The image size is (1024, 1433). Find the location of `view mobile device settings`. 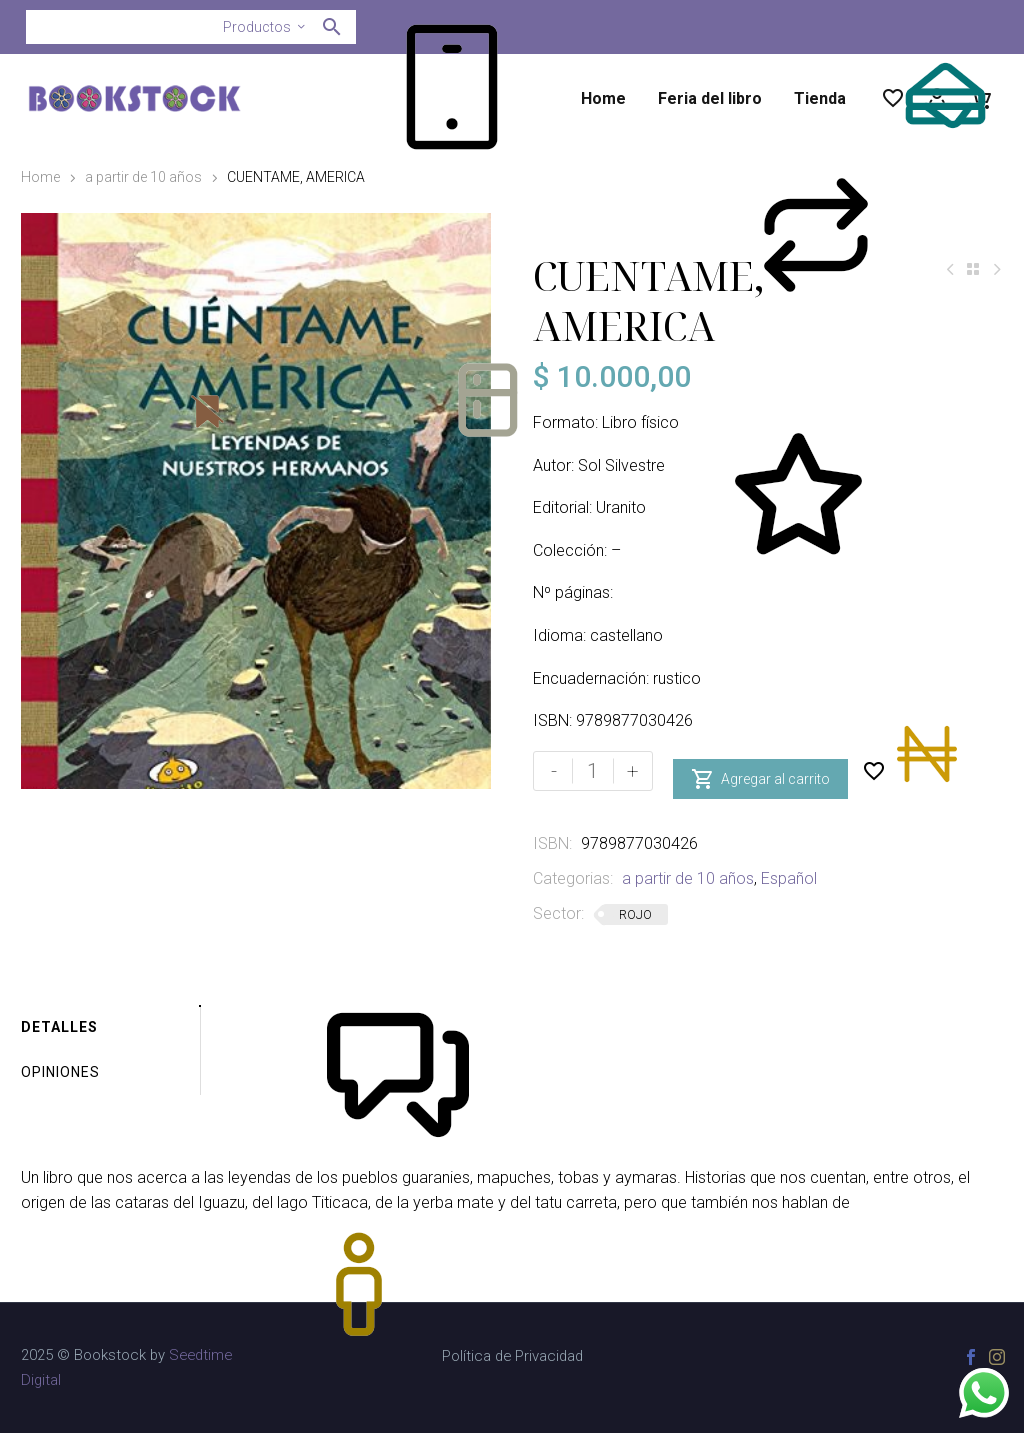

view mobile device settings is located at coordinates (452, 87).